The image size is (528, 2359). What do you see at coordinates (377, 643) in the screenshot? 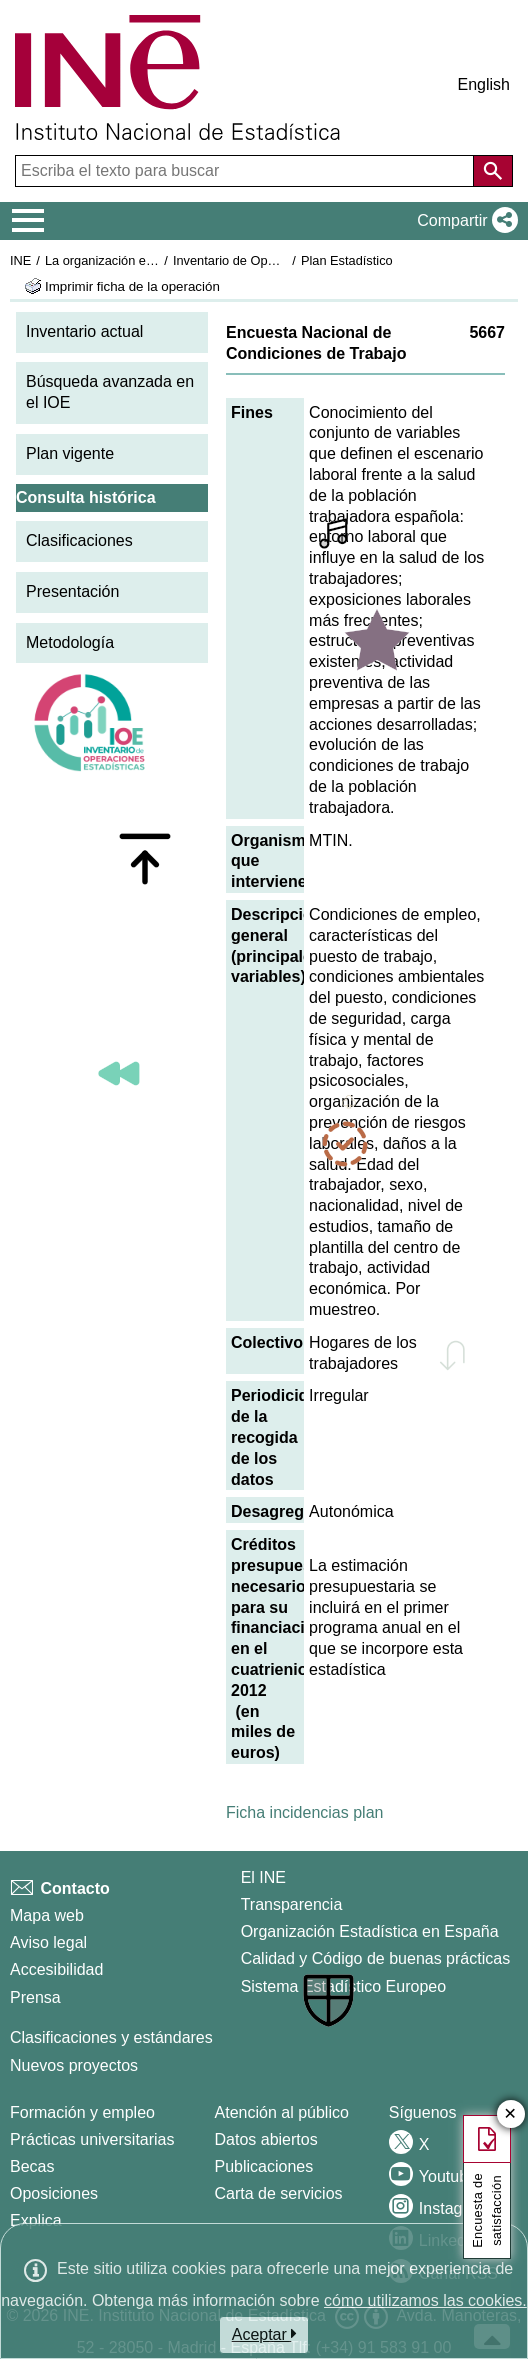
I see `add item to favorites` at bounding box center [377, 643].